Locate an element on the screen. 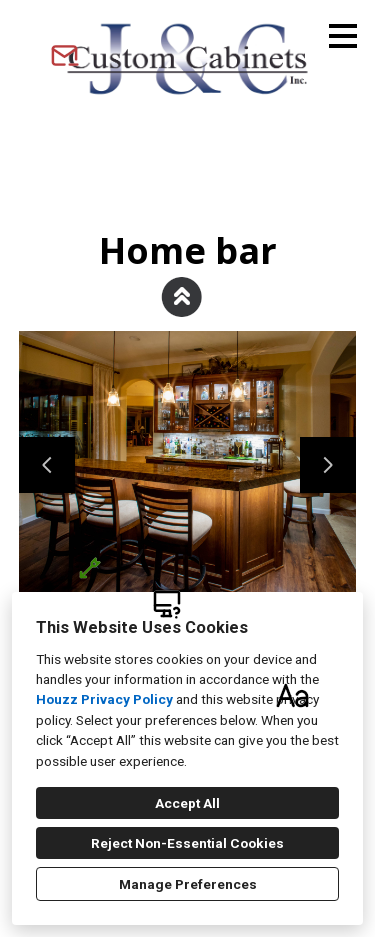 This screenshot has width=375, height=937. scroll to top of page is located at coordinates (182, 297).